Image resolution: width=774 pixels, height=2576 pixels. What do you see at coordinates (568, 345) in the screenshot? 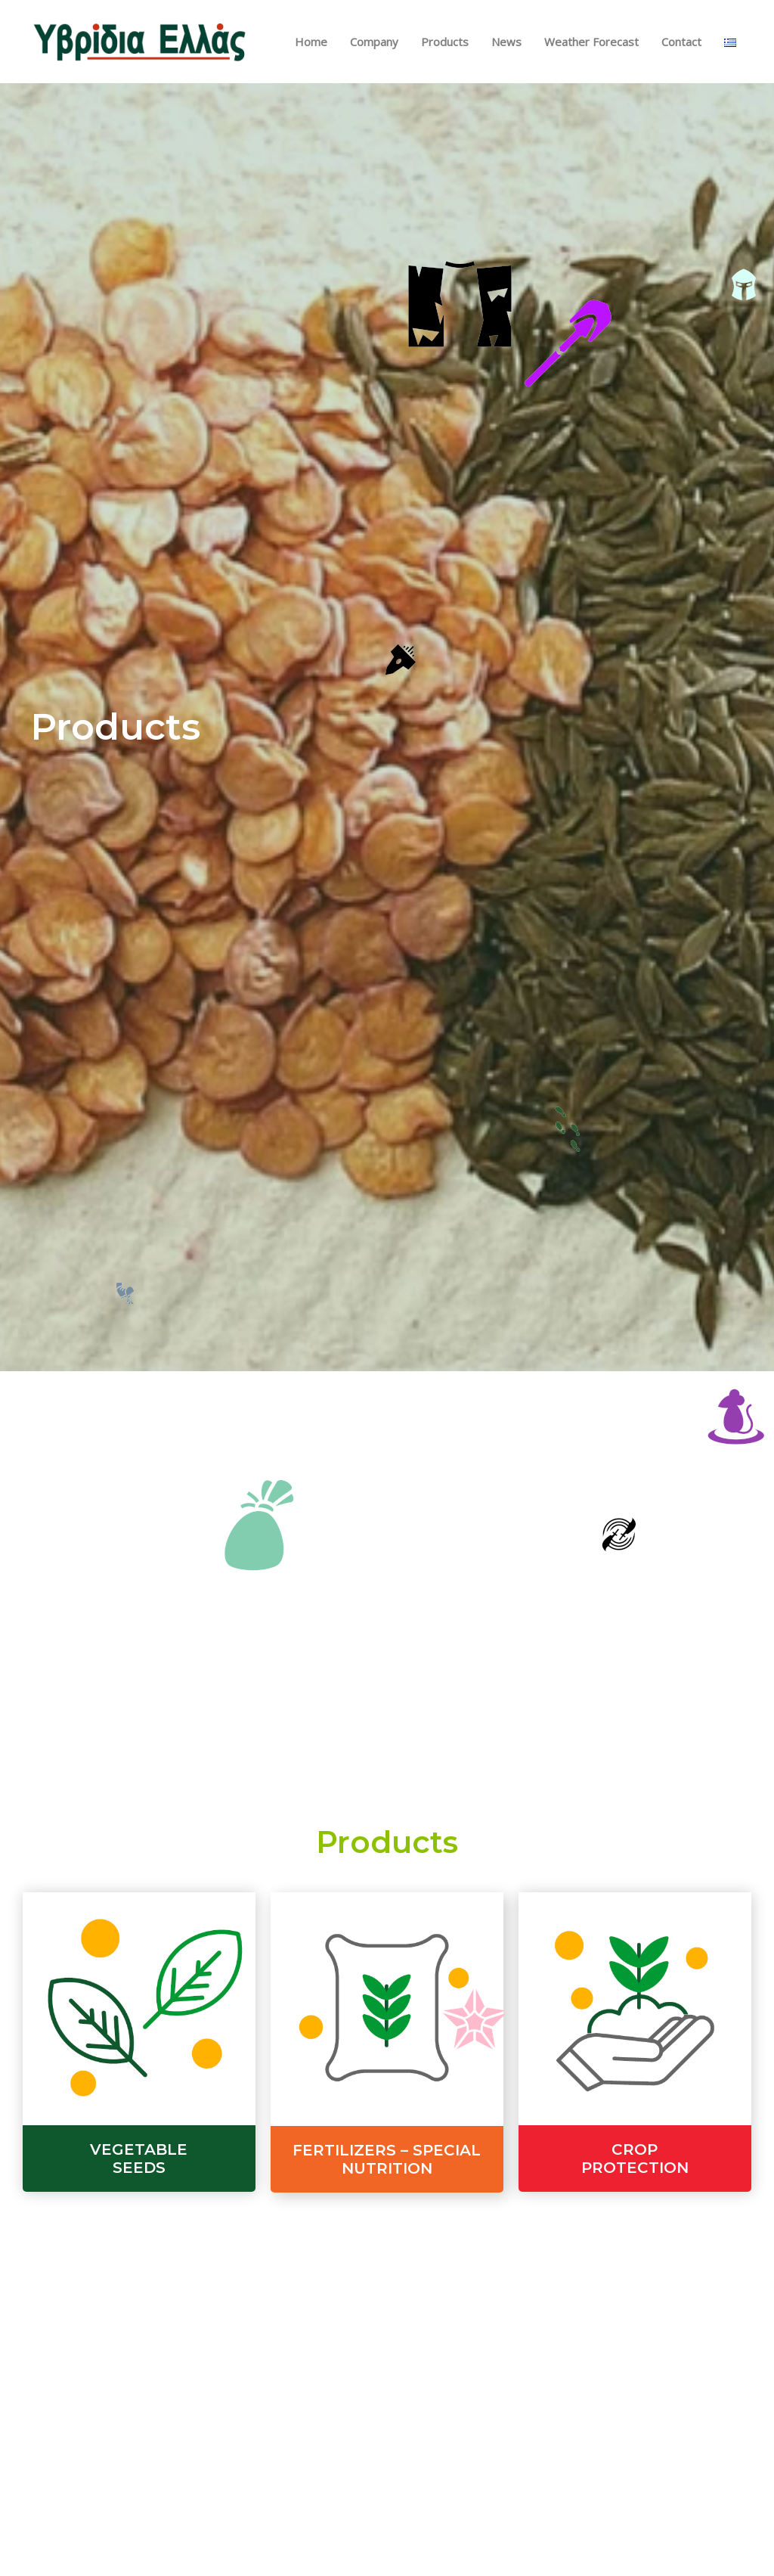
I see `equip digging or excavation tool` at bounding box center [568, 345].